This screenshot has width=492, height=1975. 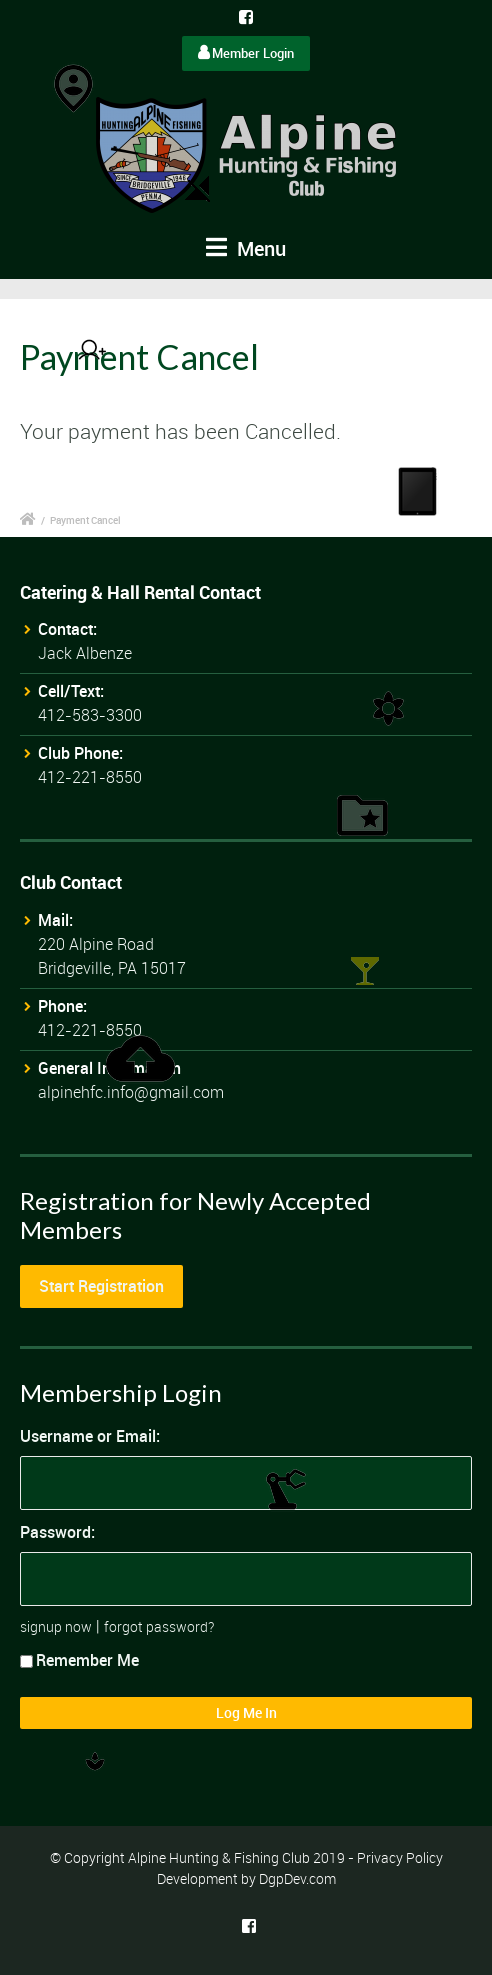 What do you see at coordinates (198, 189) in the screenshot?
I see `indicates no cellular signal or network connection` at bounding box center [198, 189].